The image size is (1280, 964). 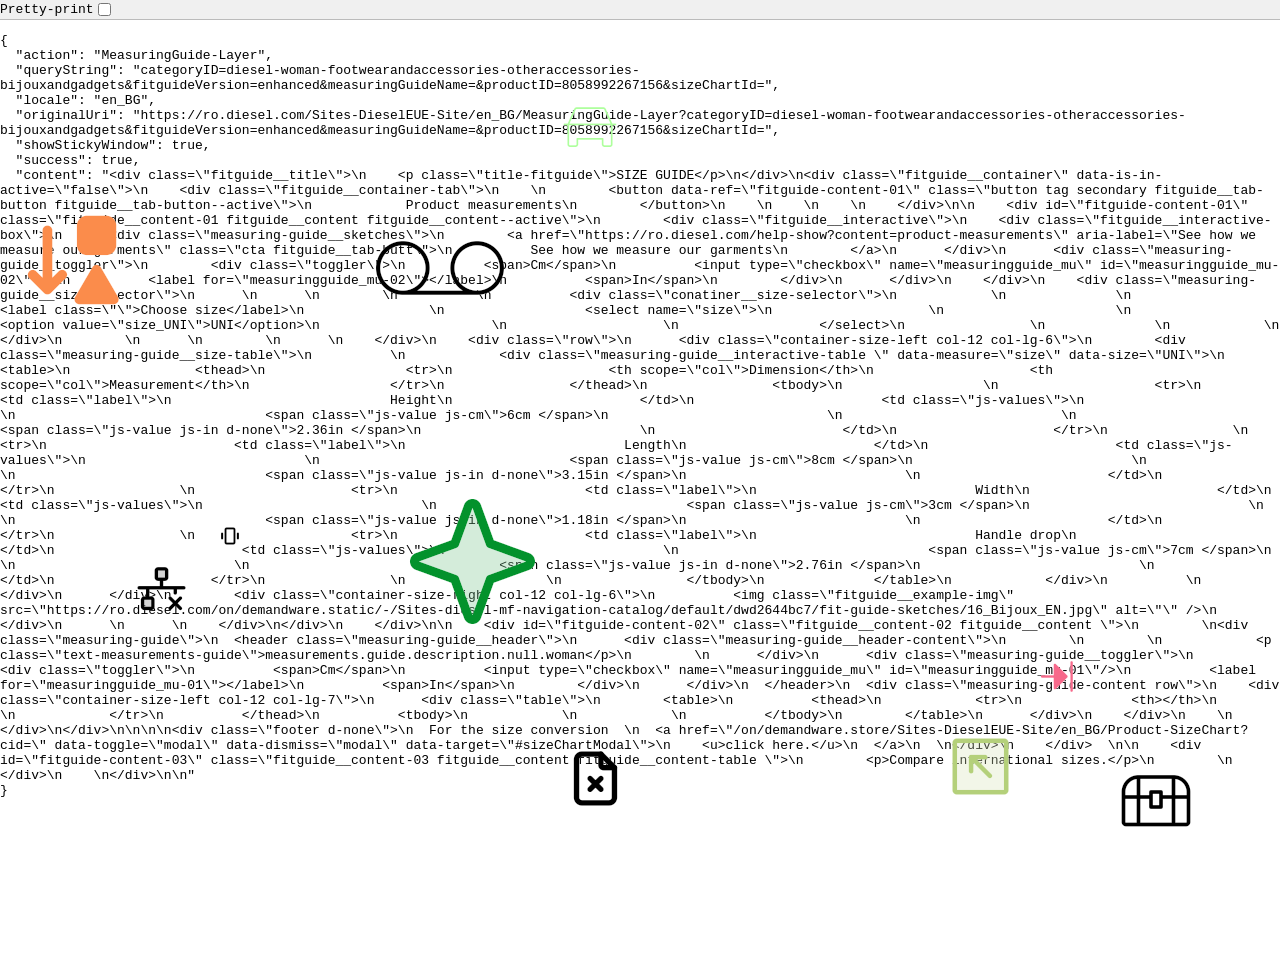 What do you see at coordinates (1057, 676) in the screenshot?
I see `go to end of content or list` at bounding box center [1057, 676].